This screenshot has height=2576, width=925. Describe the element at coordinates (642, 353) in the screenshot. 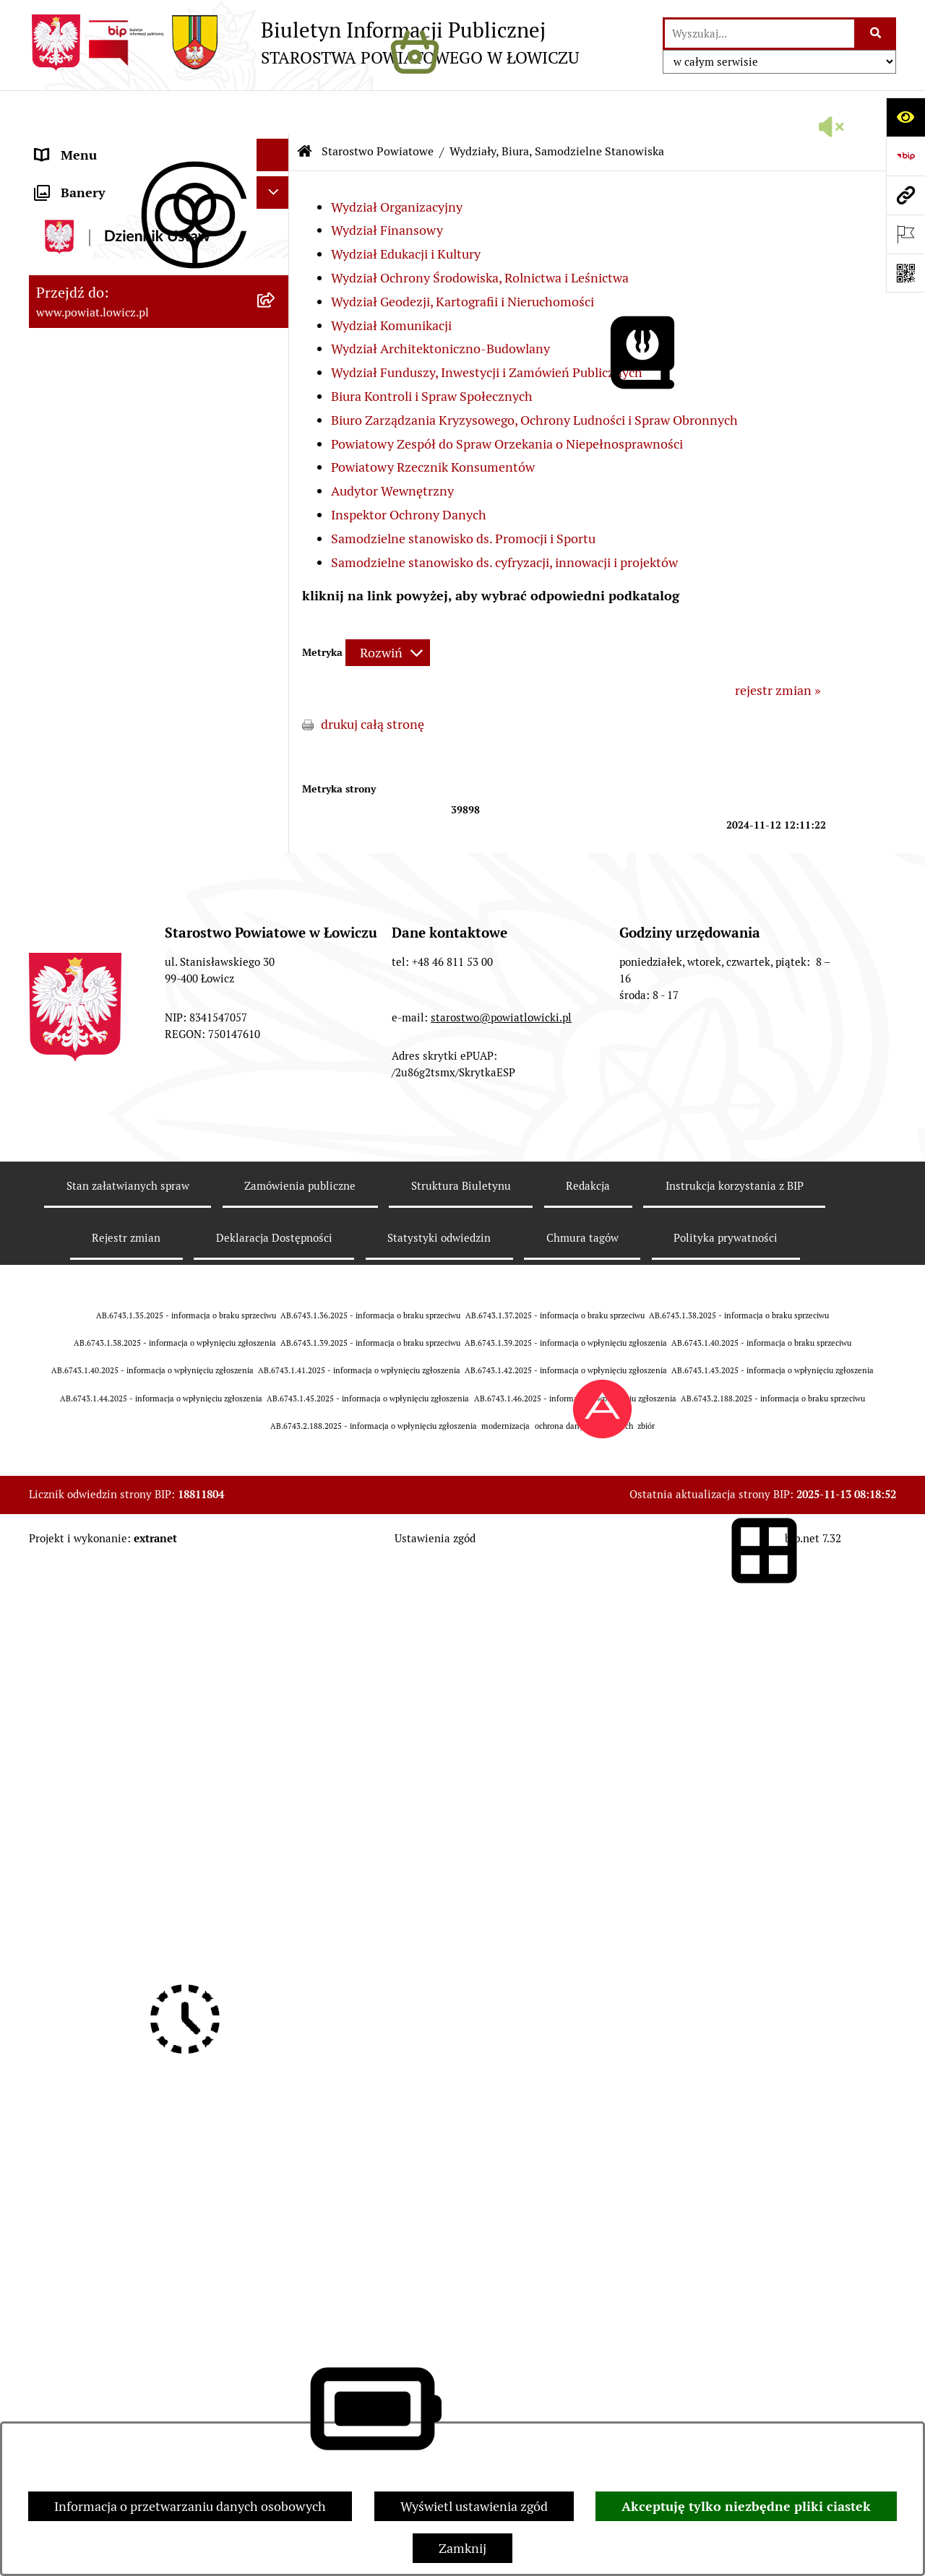

I see `access the jedi archive or journal` at that location.